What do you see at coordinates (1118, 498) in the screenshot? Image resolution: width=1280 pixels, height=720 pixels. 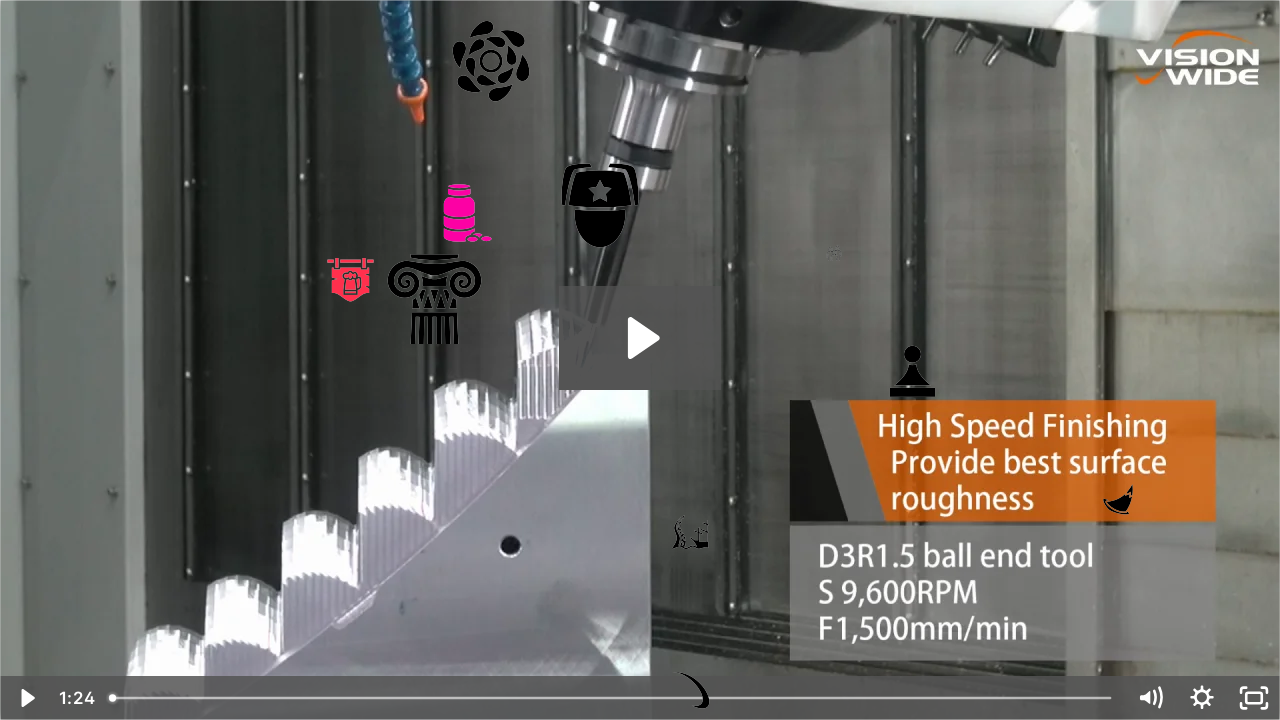 I see `sound an alert or announcement` at bounding box center [1118, 498].